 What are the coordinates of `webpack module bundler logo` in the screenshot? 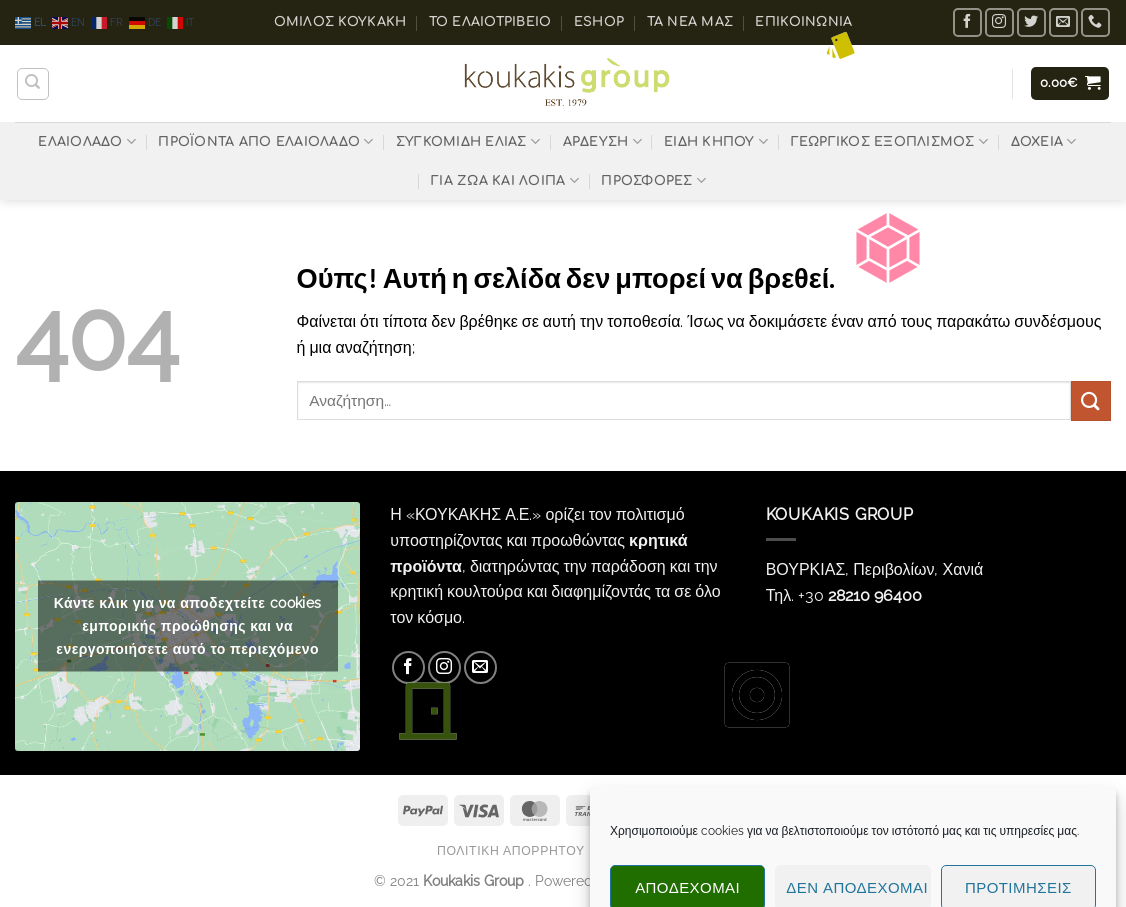 It's located at (888, 248).